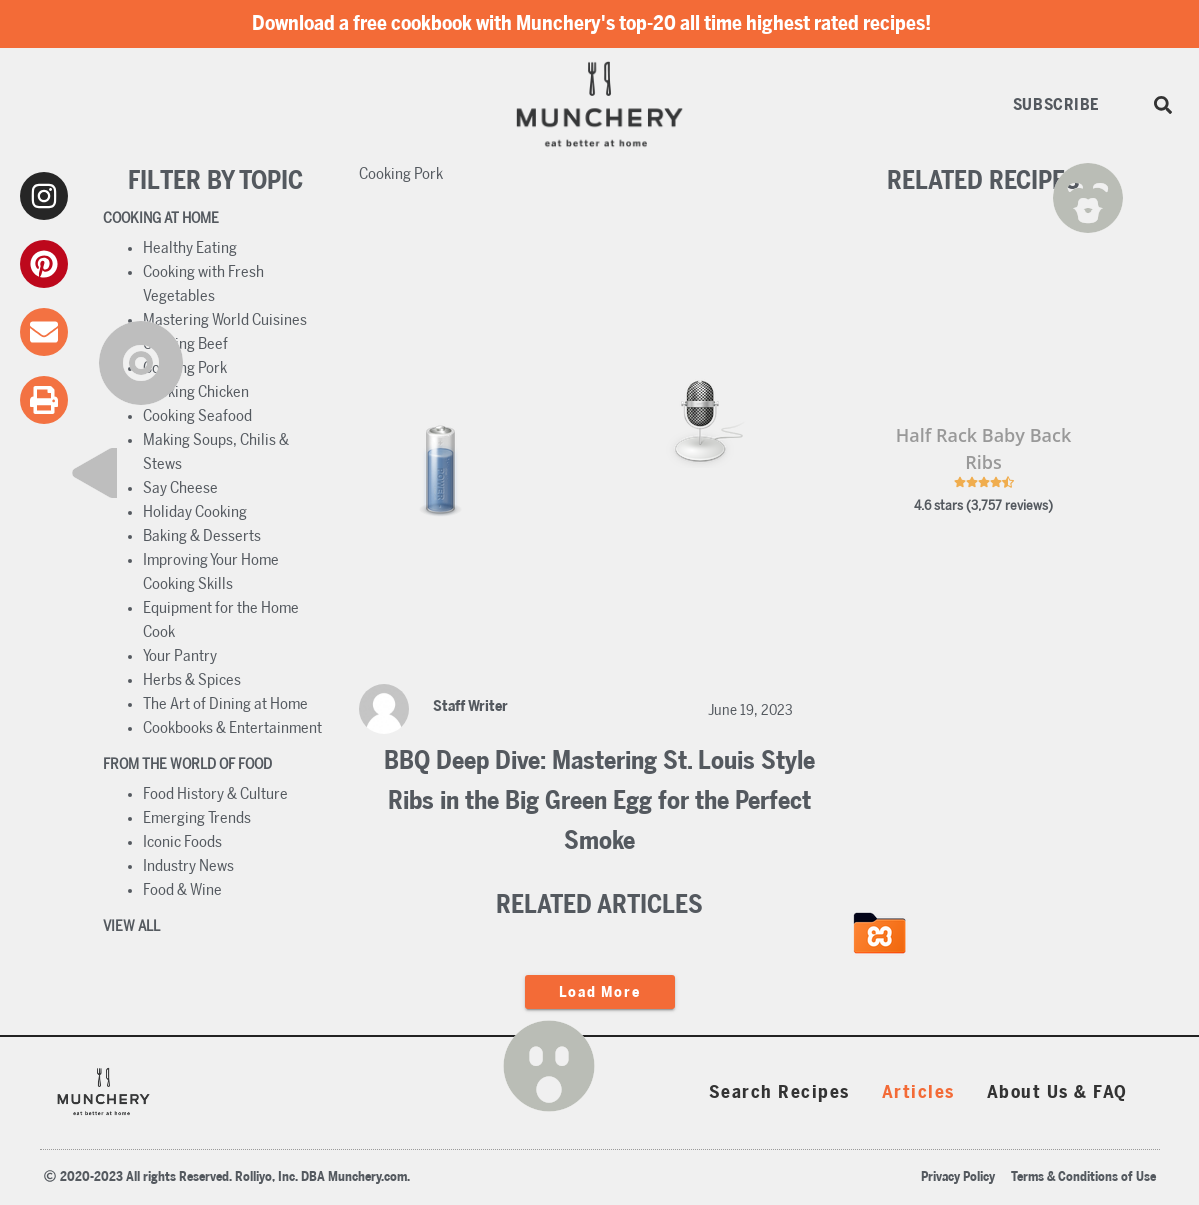  What do you see at coordinates (440, 471) in the screenshot?
I see `indicates battery is sufficiently charged` at bounding box center [440, 471].